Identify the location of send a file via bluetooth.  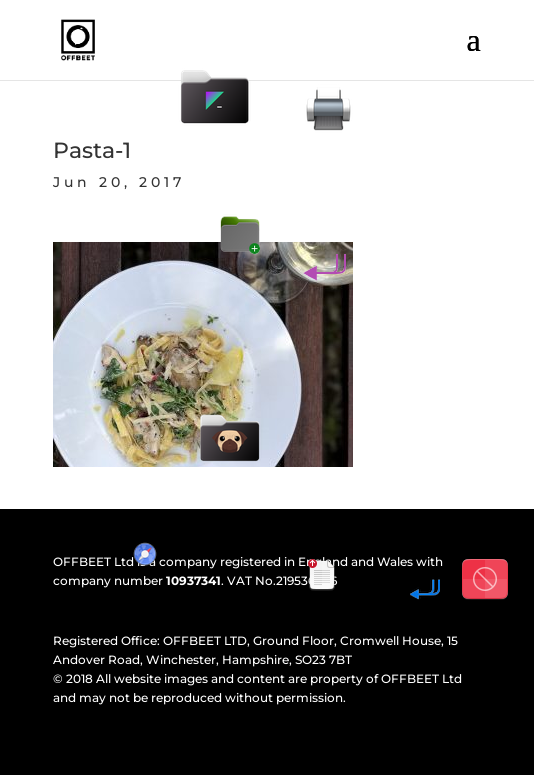
(322, 575).